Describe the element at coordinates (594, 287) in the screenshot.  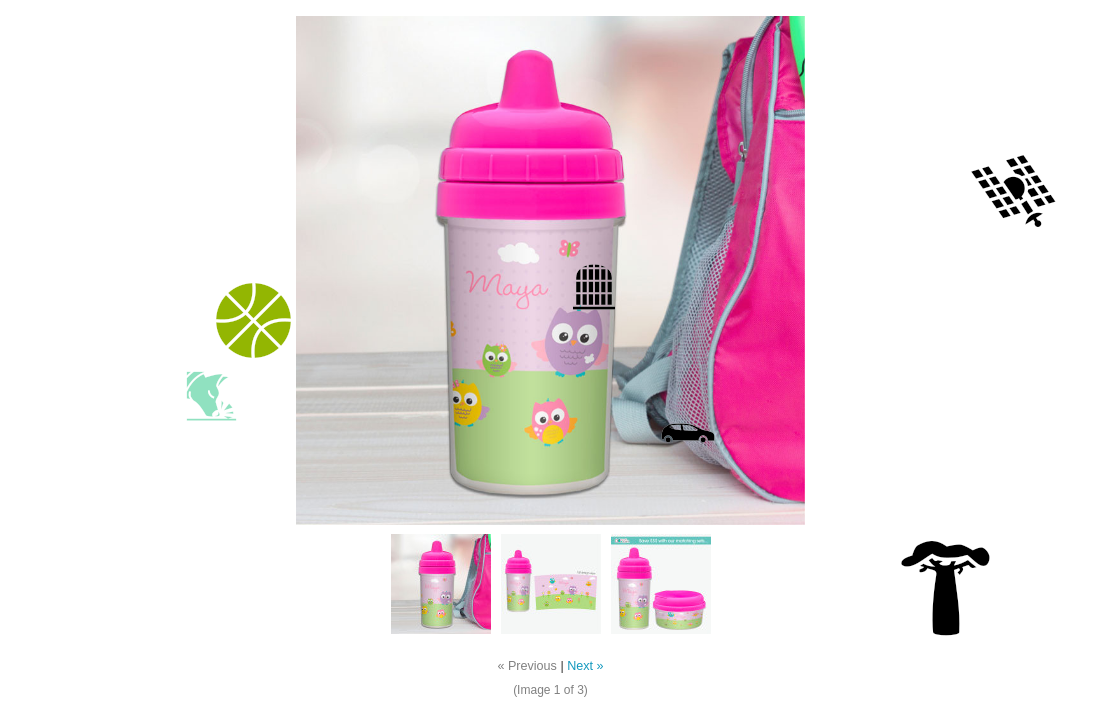
I see `indicates a jail or prison location` at that location.